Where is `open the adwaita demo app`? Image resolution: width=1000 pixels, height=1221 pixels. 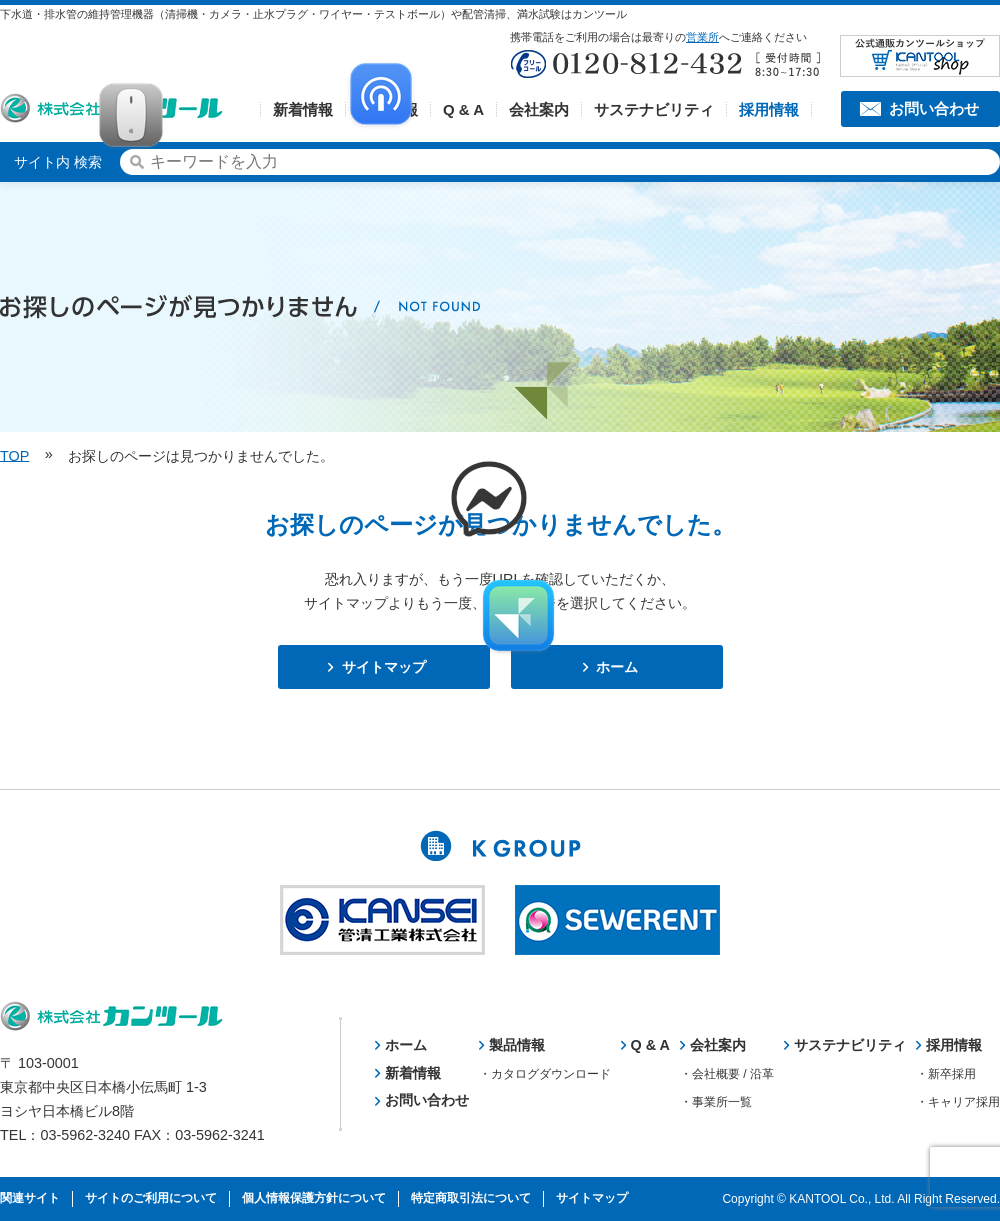 open the adwaita demo app is located at coordinates (518, 615).